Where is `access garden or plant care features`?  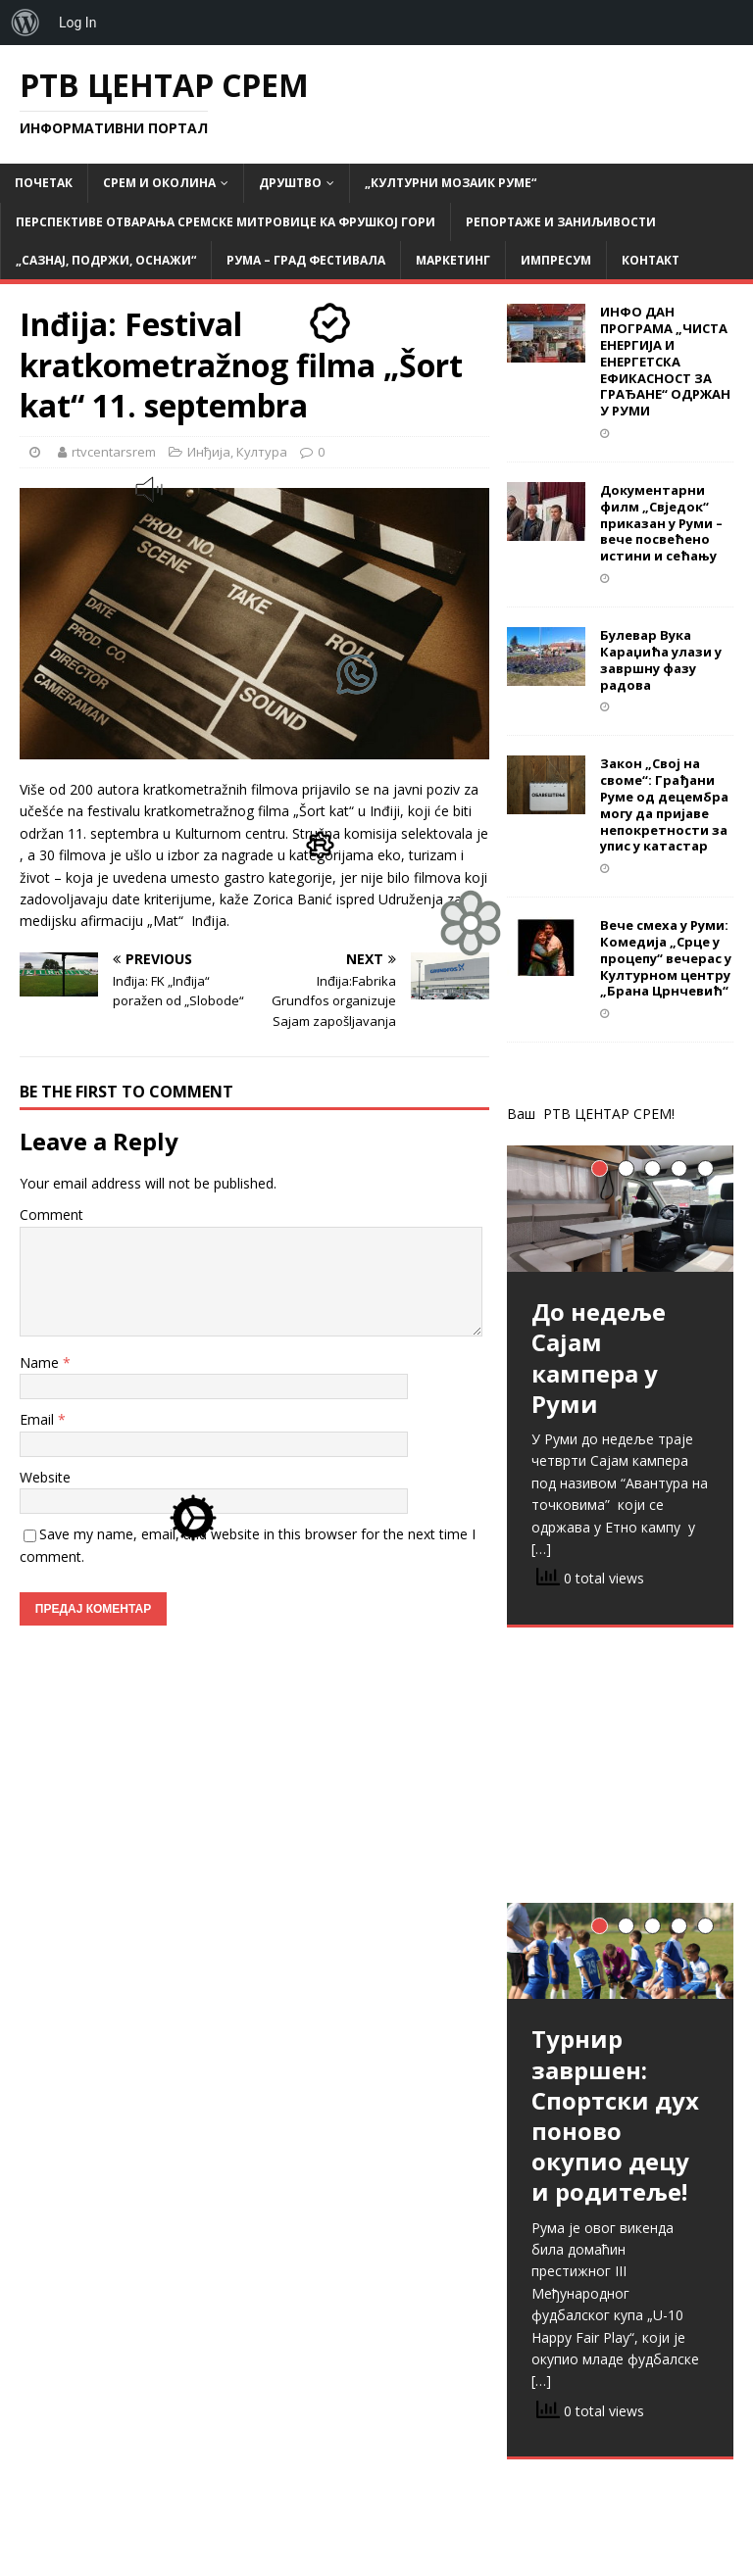
access garden or plant care features is located at coordinates (471, 923).